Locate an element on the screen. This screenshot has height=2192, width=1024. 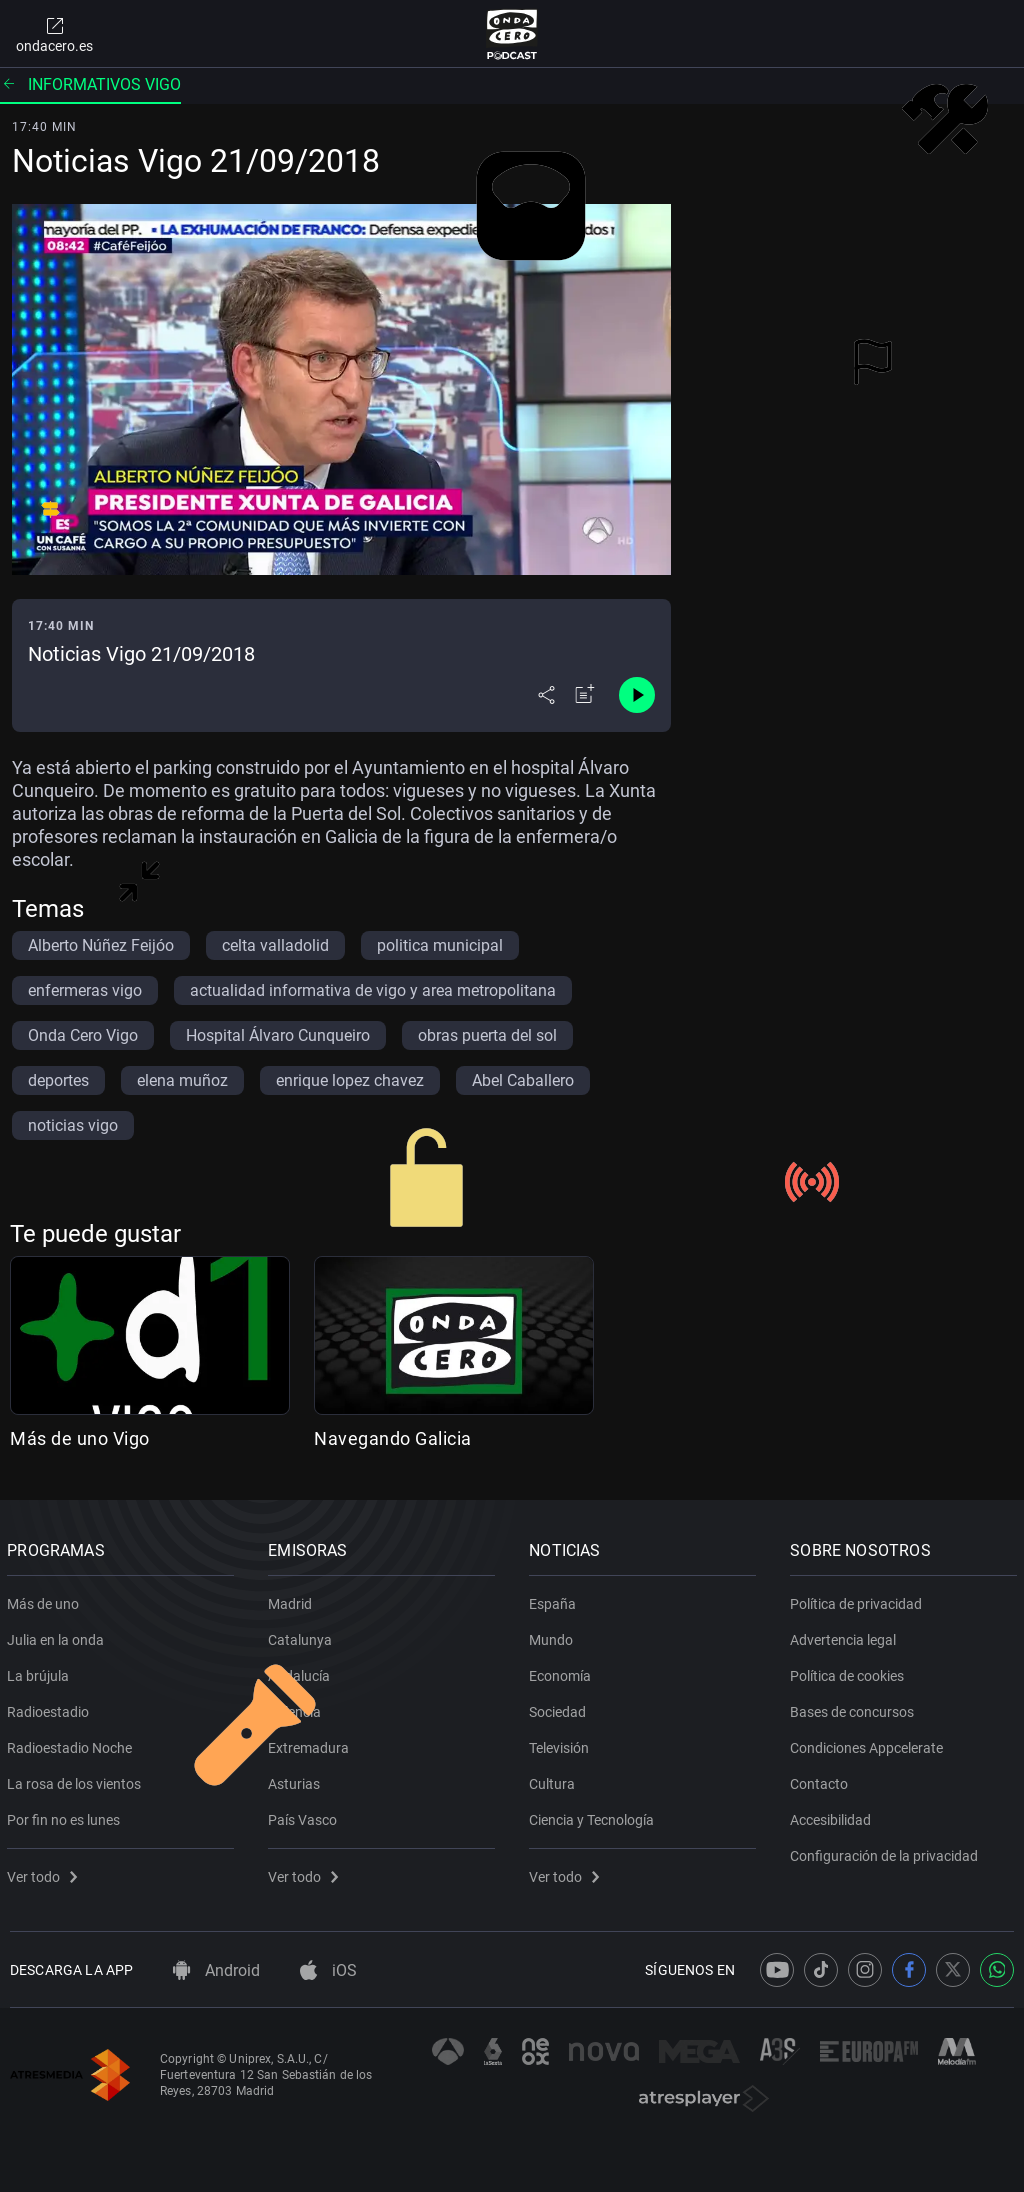
access radio or audio streaming is located at coordinates (812, 1182).